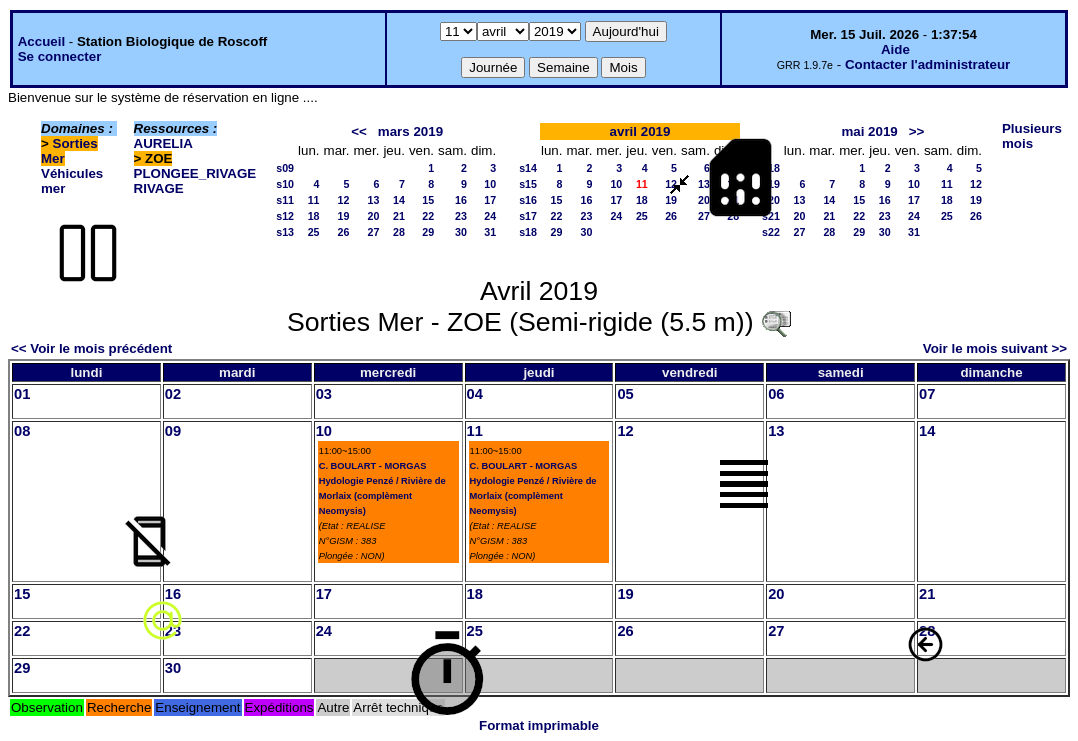 The height and width of the screenshot is (741, 1078). Describe the element at coordinates (447, 675) in the screenshot. I see `set a countdown timer` at that location.